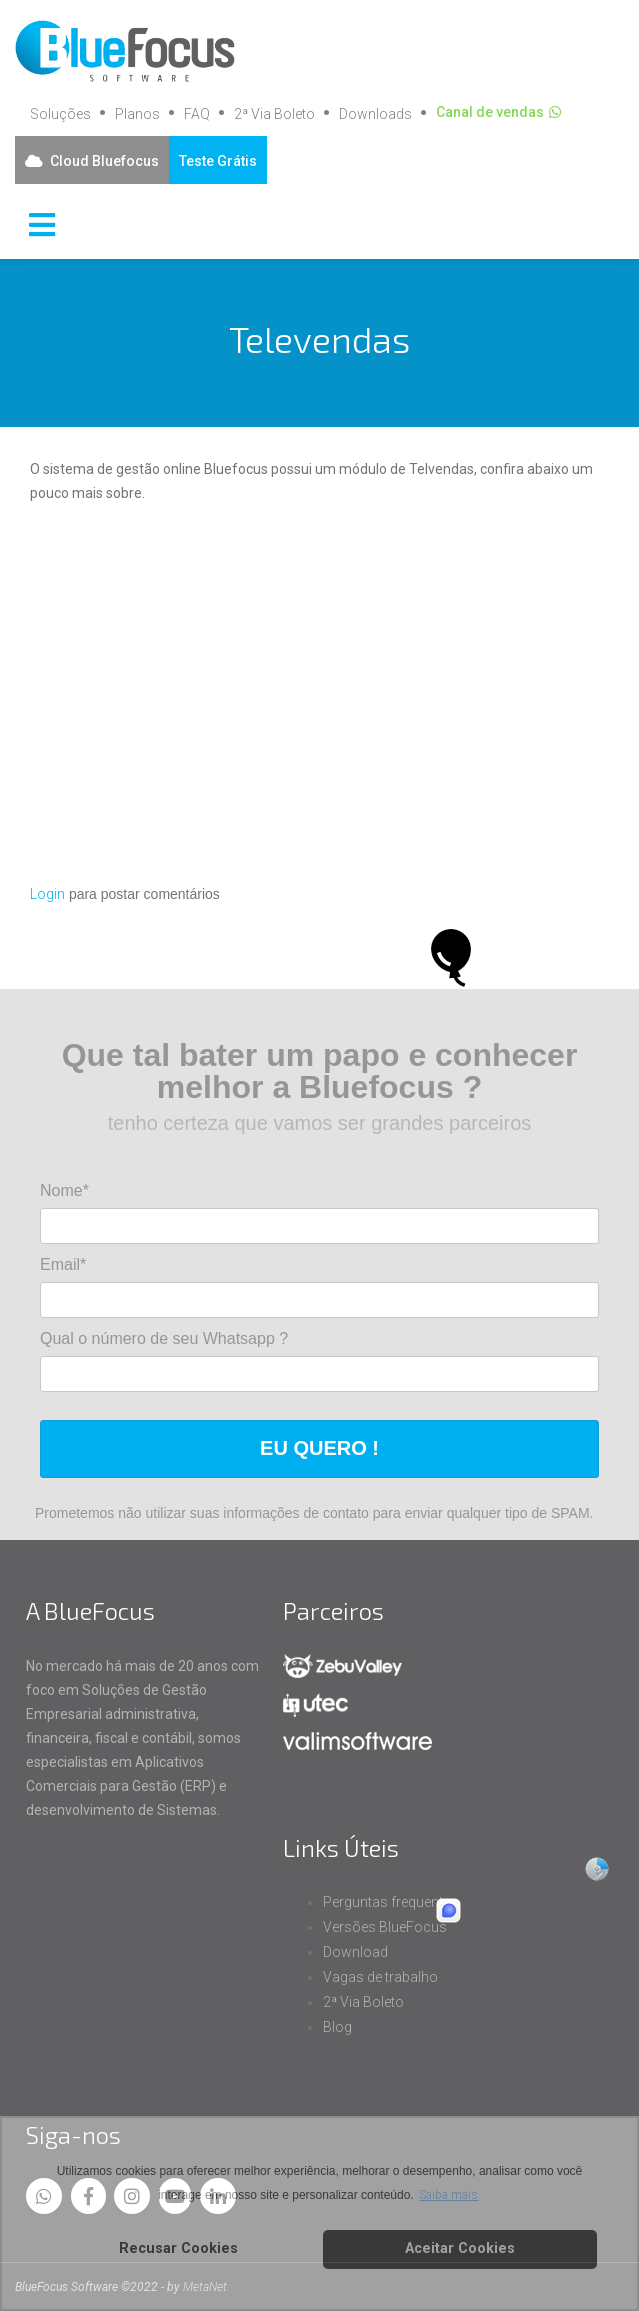 The width and height of the screenshot is (639, 2311). Describe the element at coordinates (451, 958) in the screenshot. I see `indicates a celebration or birthday event` at that location.